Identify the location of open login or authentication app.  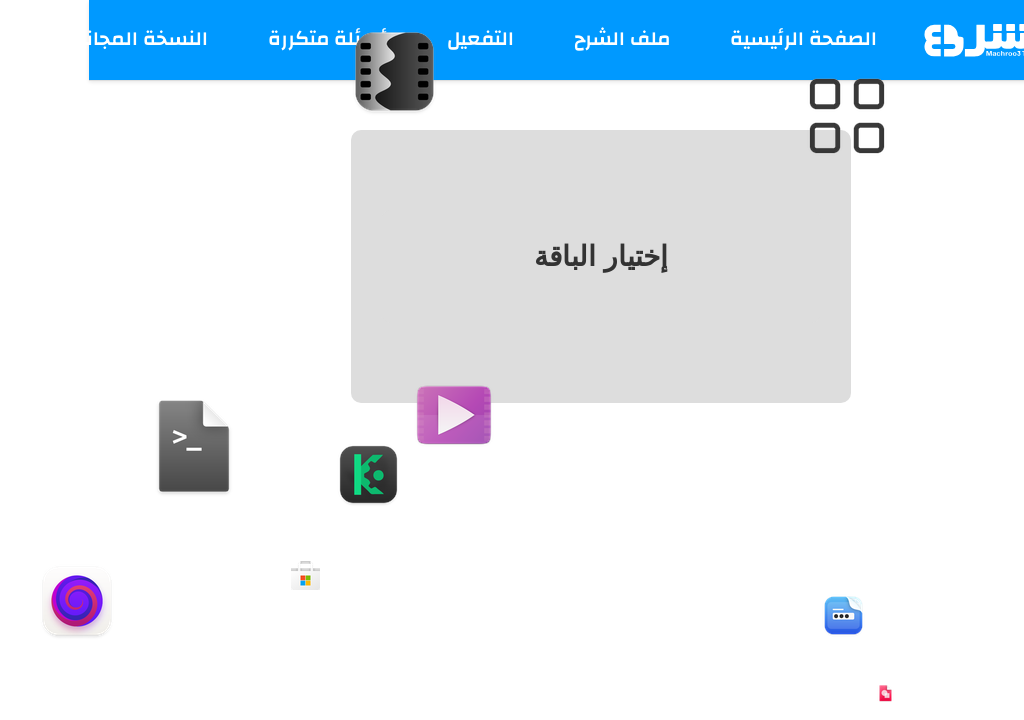
(843, 615).